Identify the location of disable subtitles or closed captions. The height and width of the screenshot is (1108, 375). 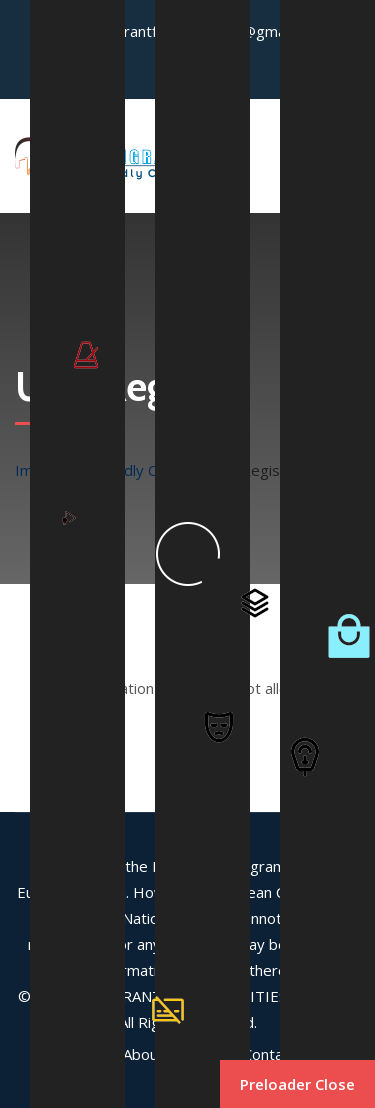
(168, 1010).